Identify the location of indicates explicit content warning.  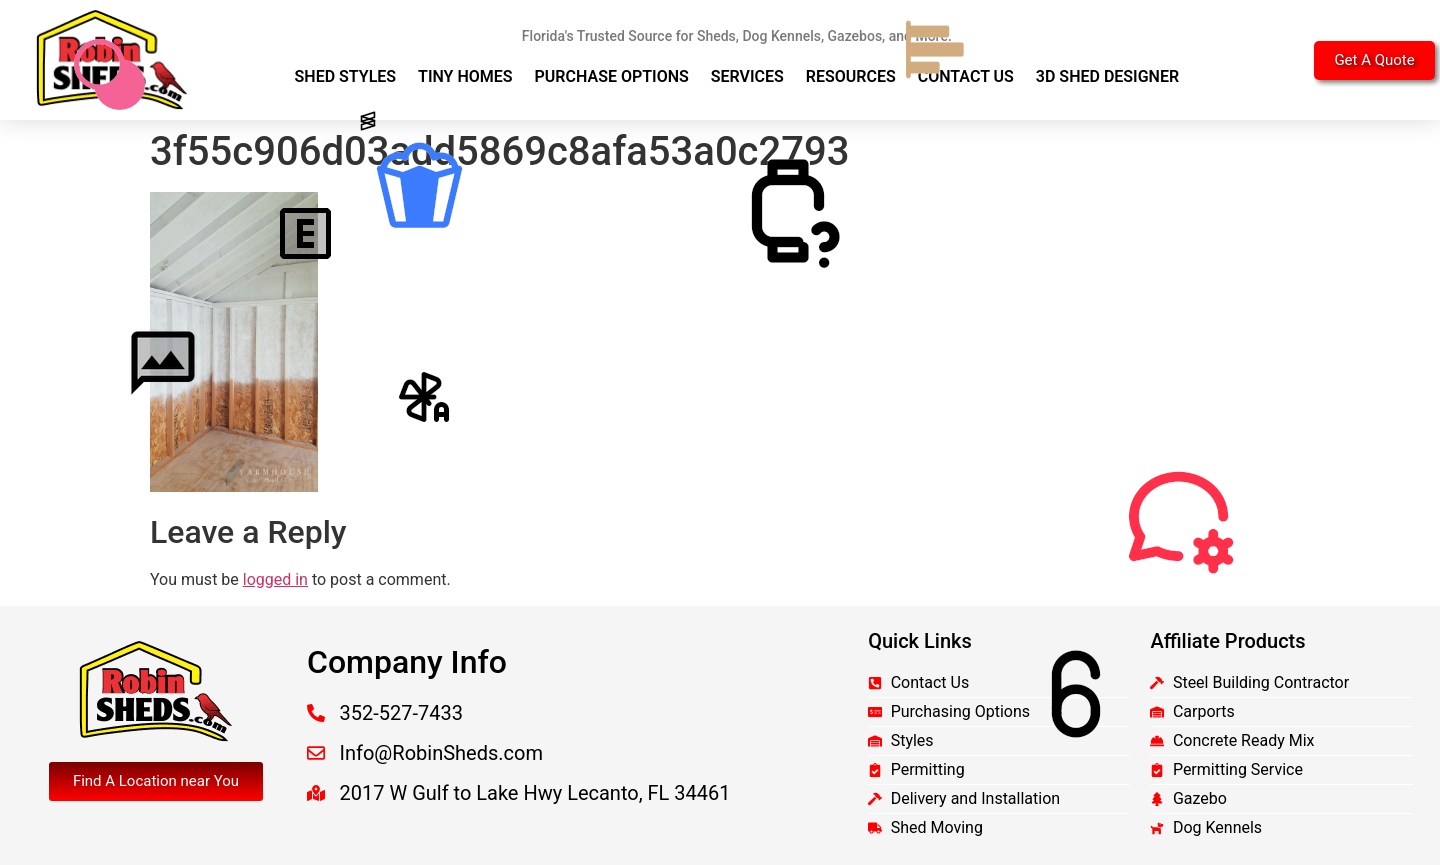
(305, 233).